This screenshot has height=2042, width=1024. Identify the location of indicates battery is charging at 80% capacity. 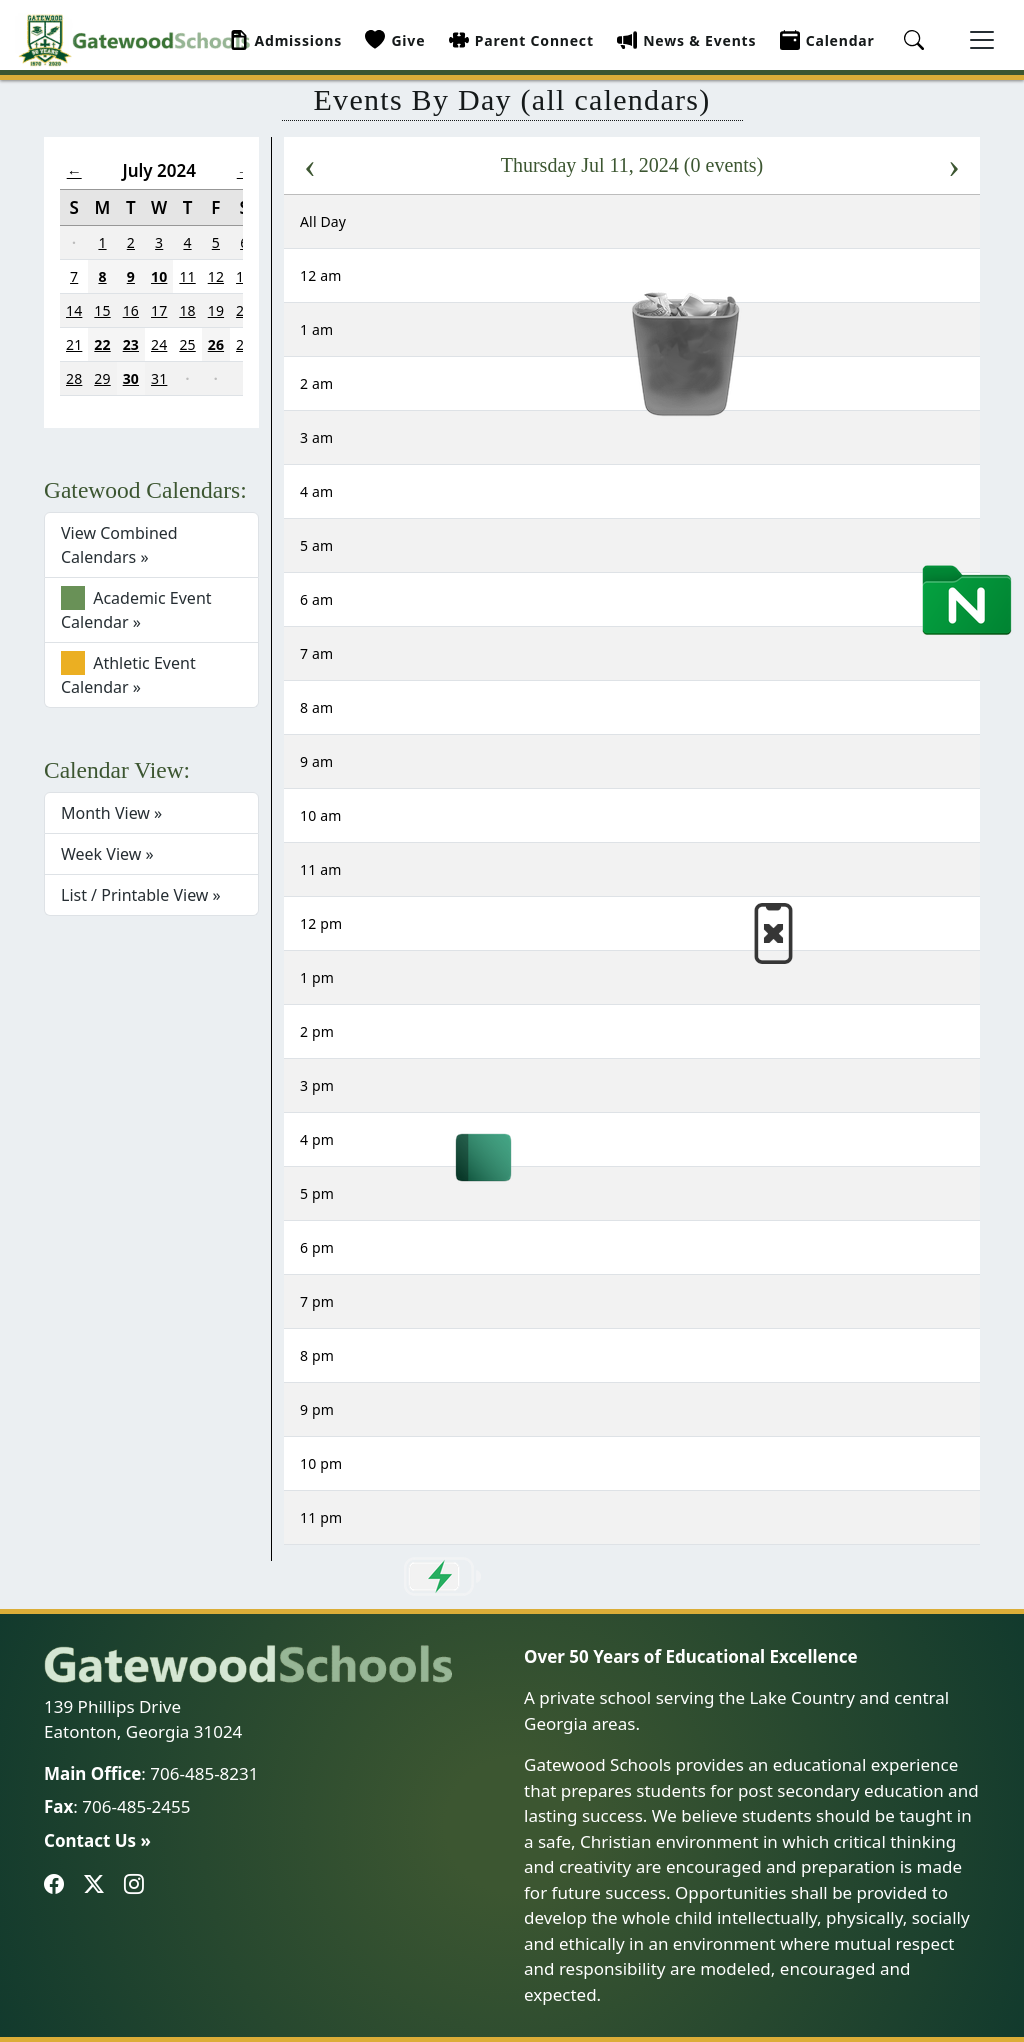
(442, 1576).